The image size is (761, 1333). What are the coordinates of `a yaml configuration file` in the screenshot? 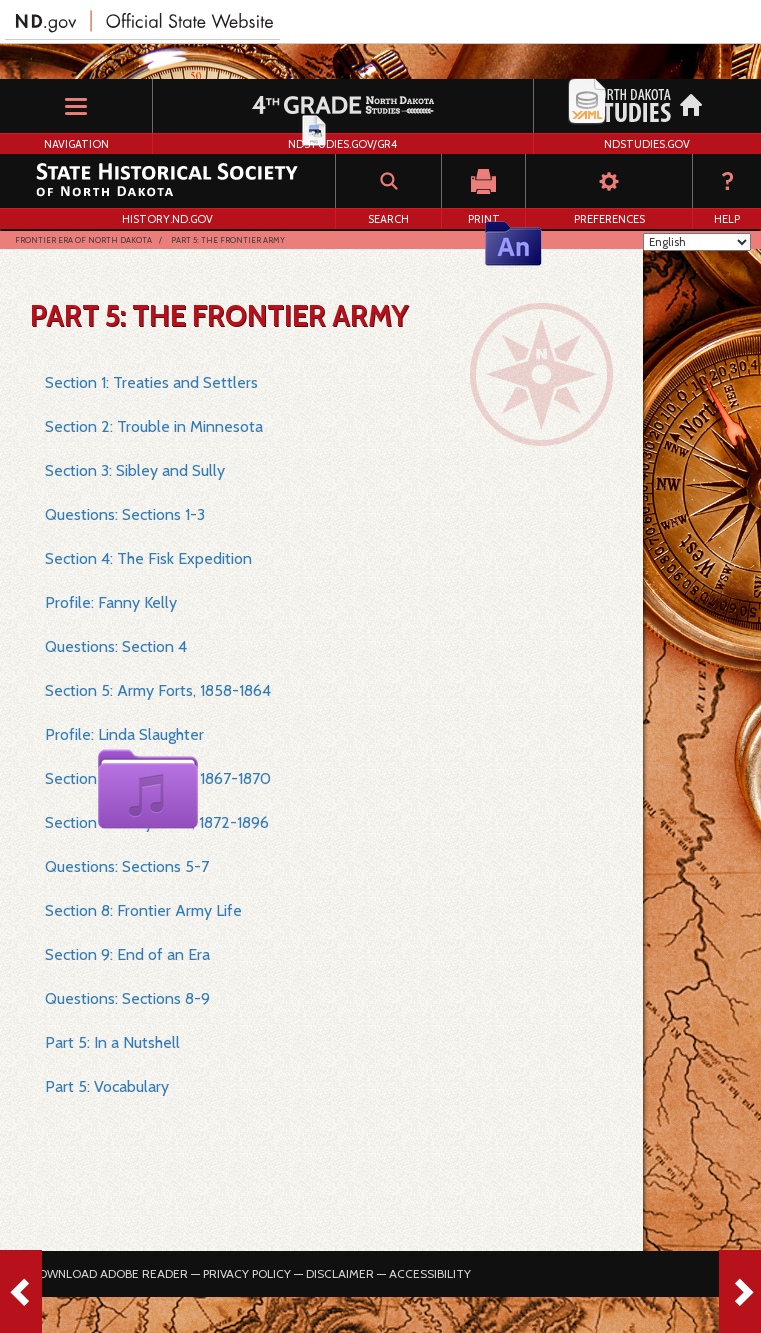 It's located at (587, 101).